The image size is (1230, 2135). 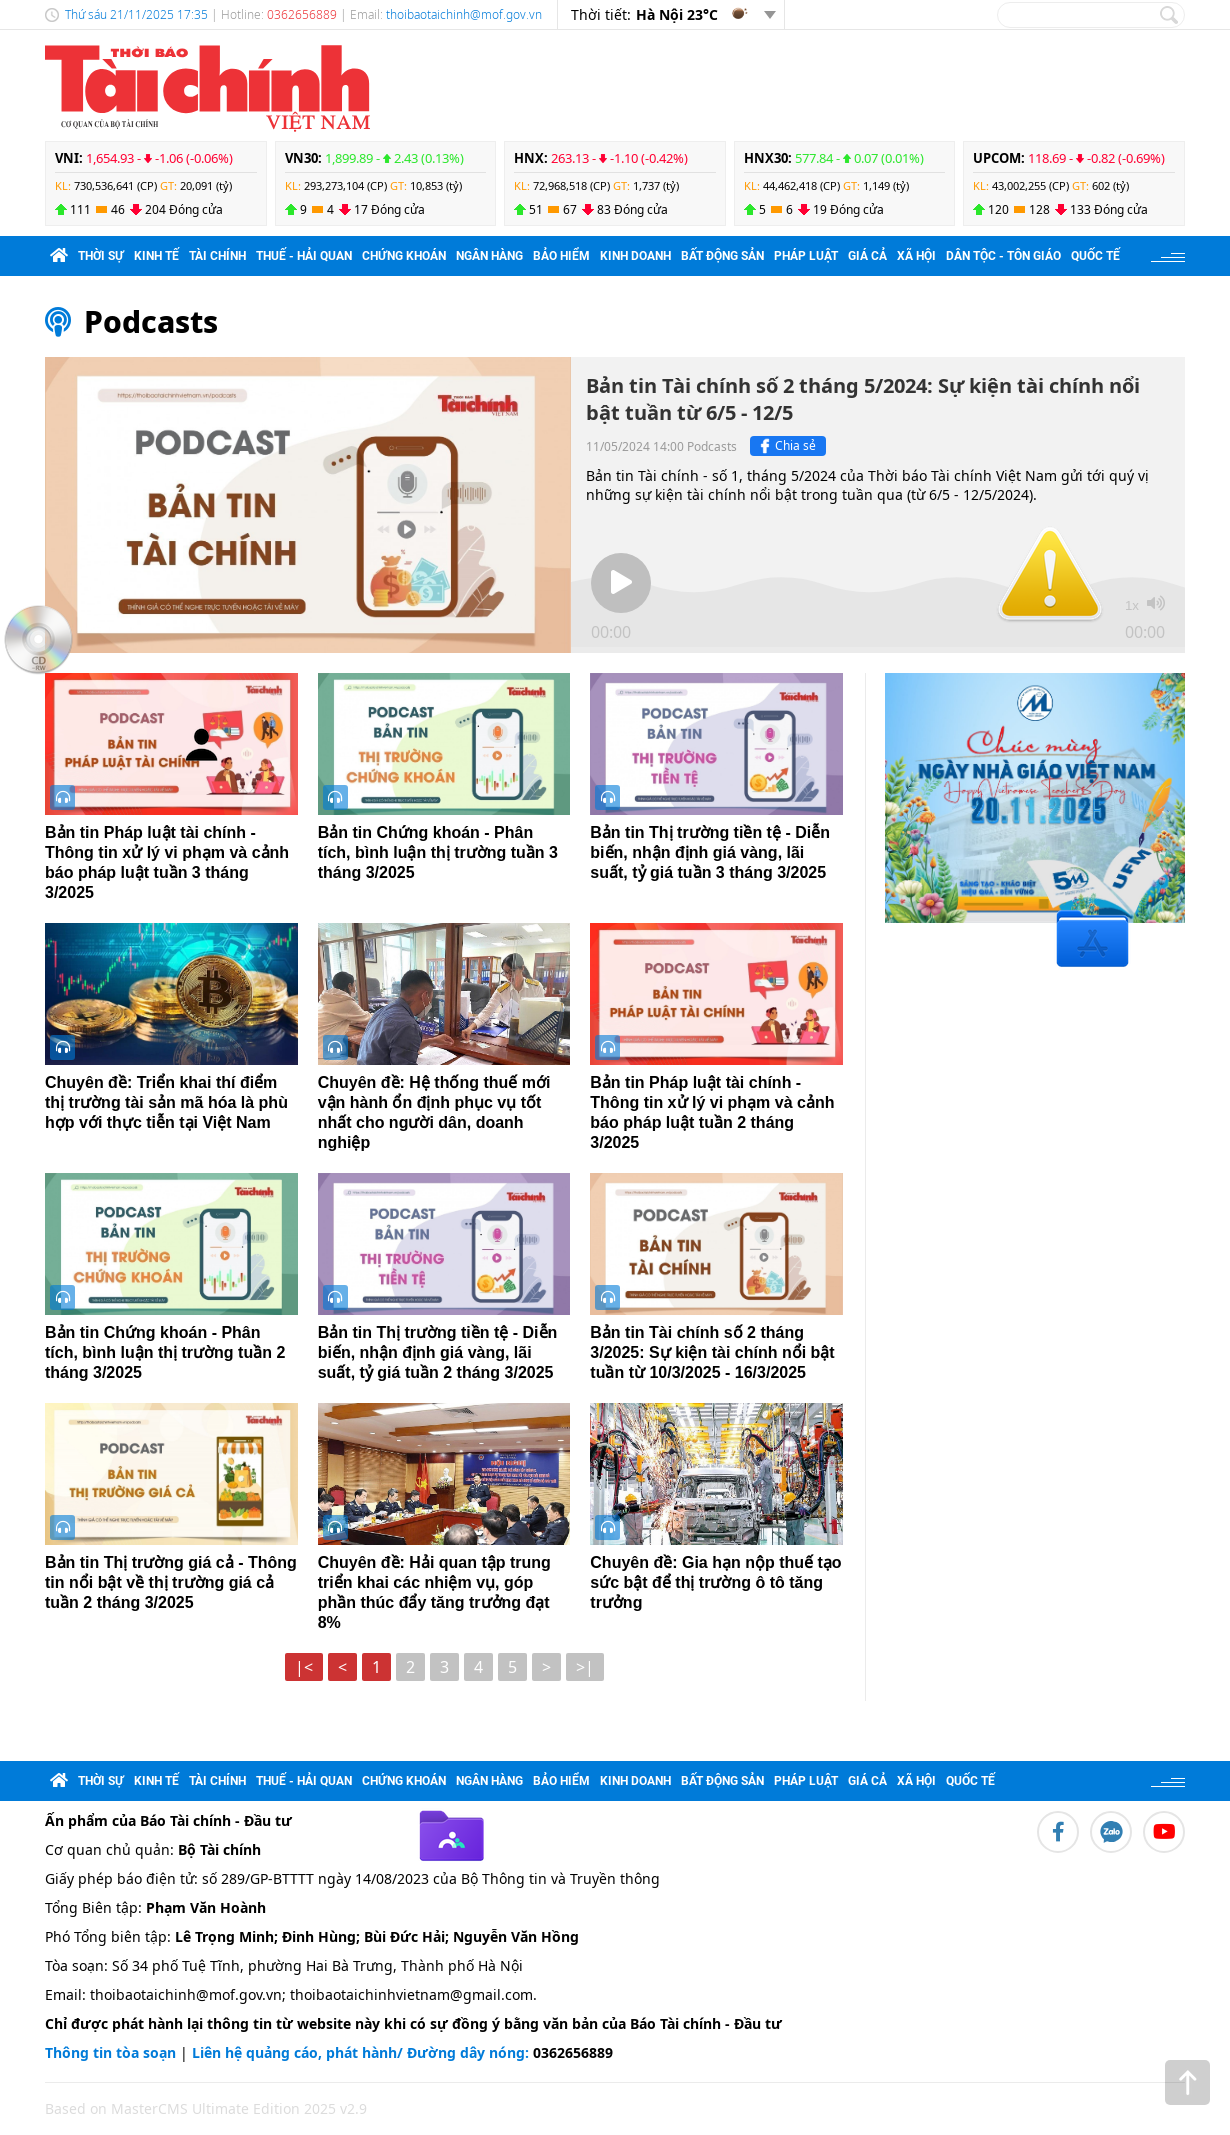 I want to click on access CD-RW disc drive, so click(x=38, y=640).